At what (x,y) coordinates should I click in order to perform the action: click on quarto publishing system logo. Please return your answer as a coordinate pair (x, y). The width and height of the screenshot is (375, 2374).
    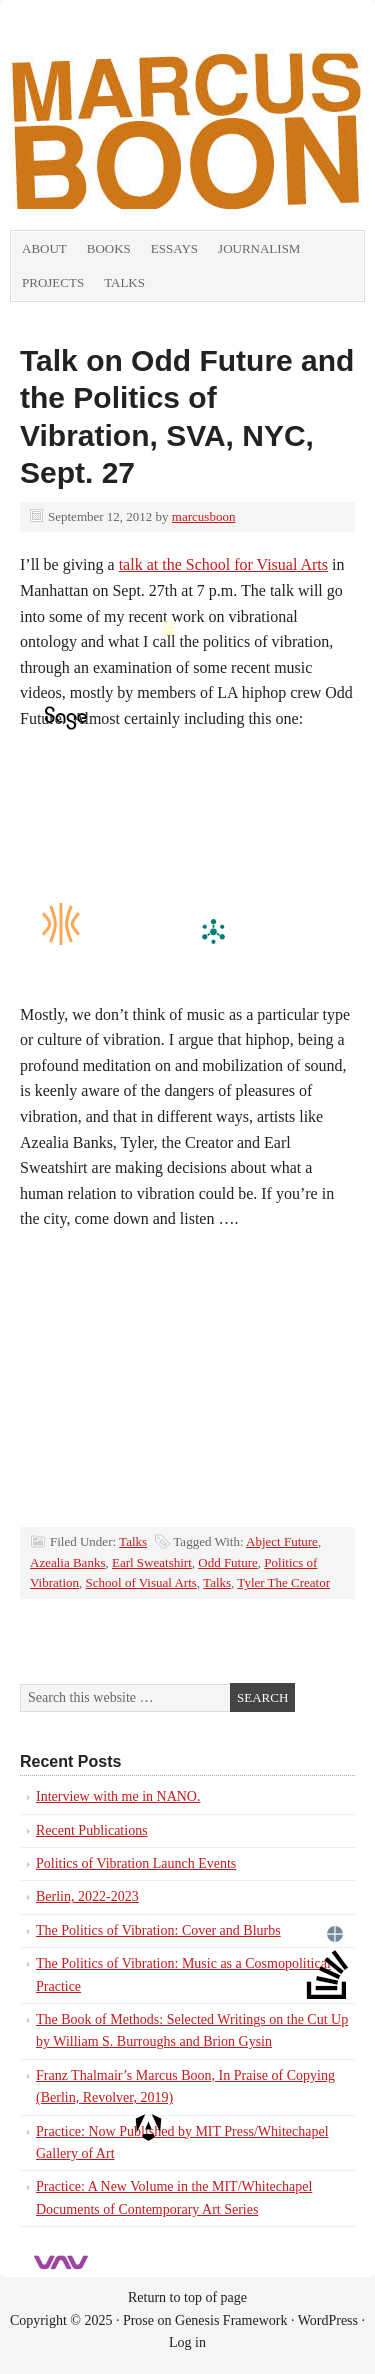
    Looking at the image, I should click on (335, 1934).